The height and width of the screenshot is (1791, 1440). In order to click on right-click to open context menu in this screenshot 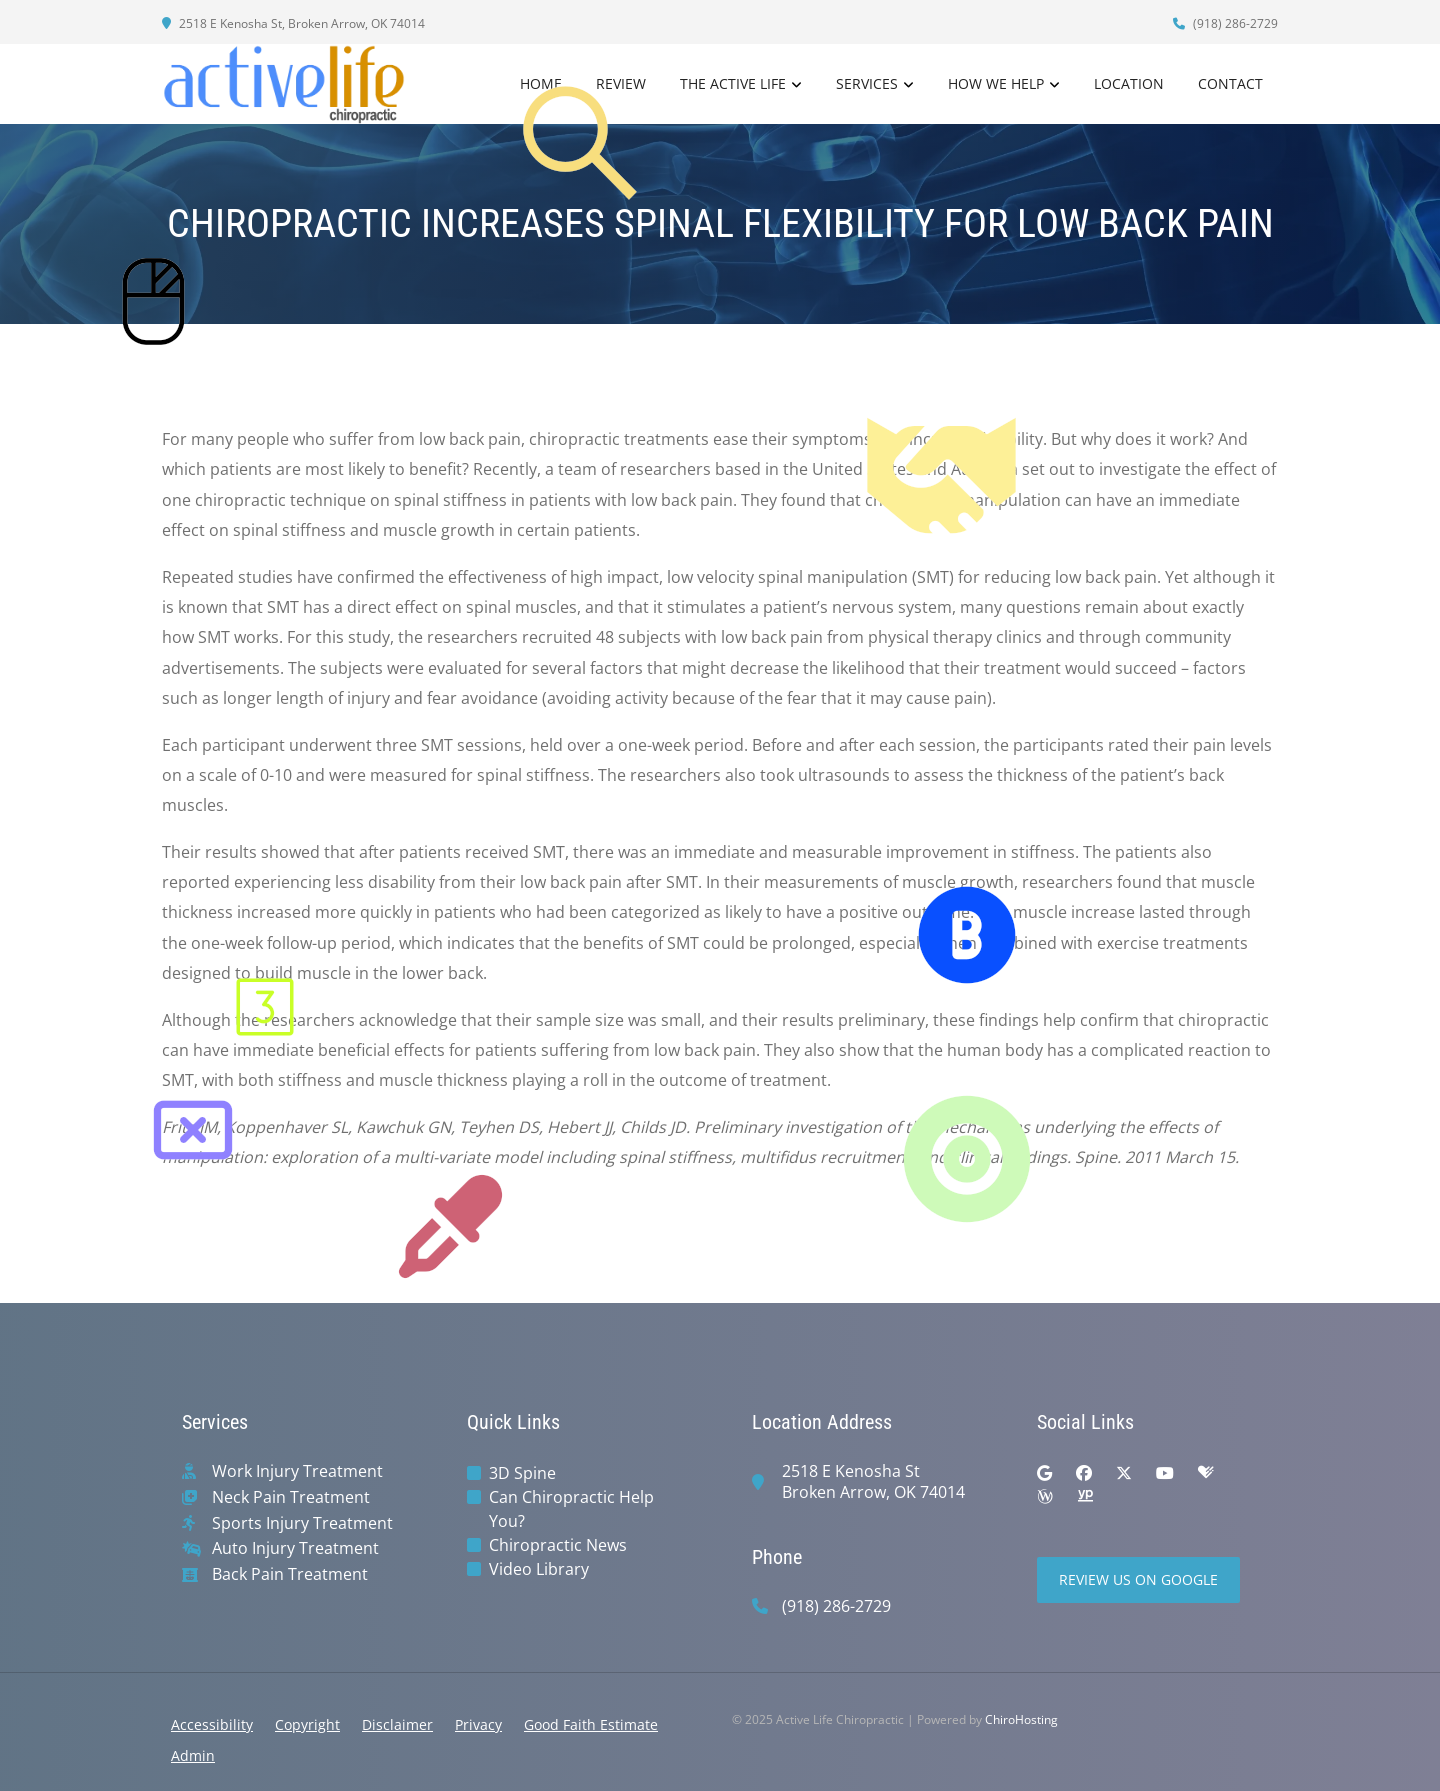, I will do `click(153, 301)`.